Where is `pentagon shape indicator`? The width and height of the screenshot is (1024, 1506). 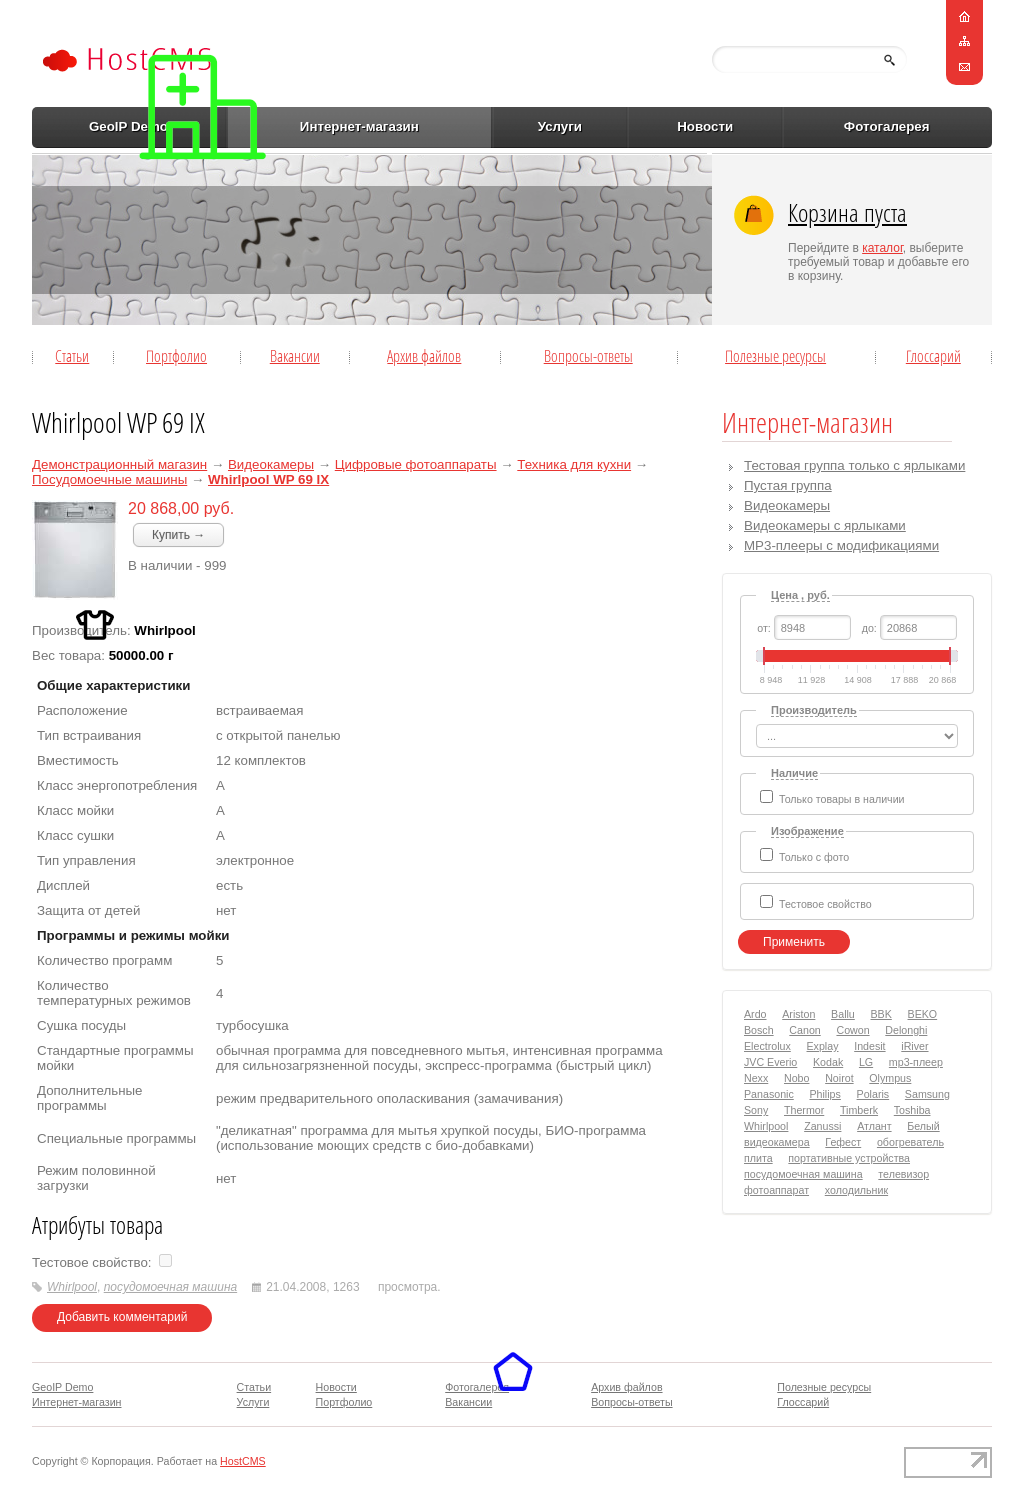 pentagon shape indicator is located at coordinates (513, 1373).